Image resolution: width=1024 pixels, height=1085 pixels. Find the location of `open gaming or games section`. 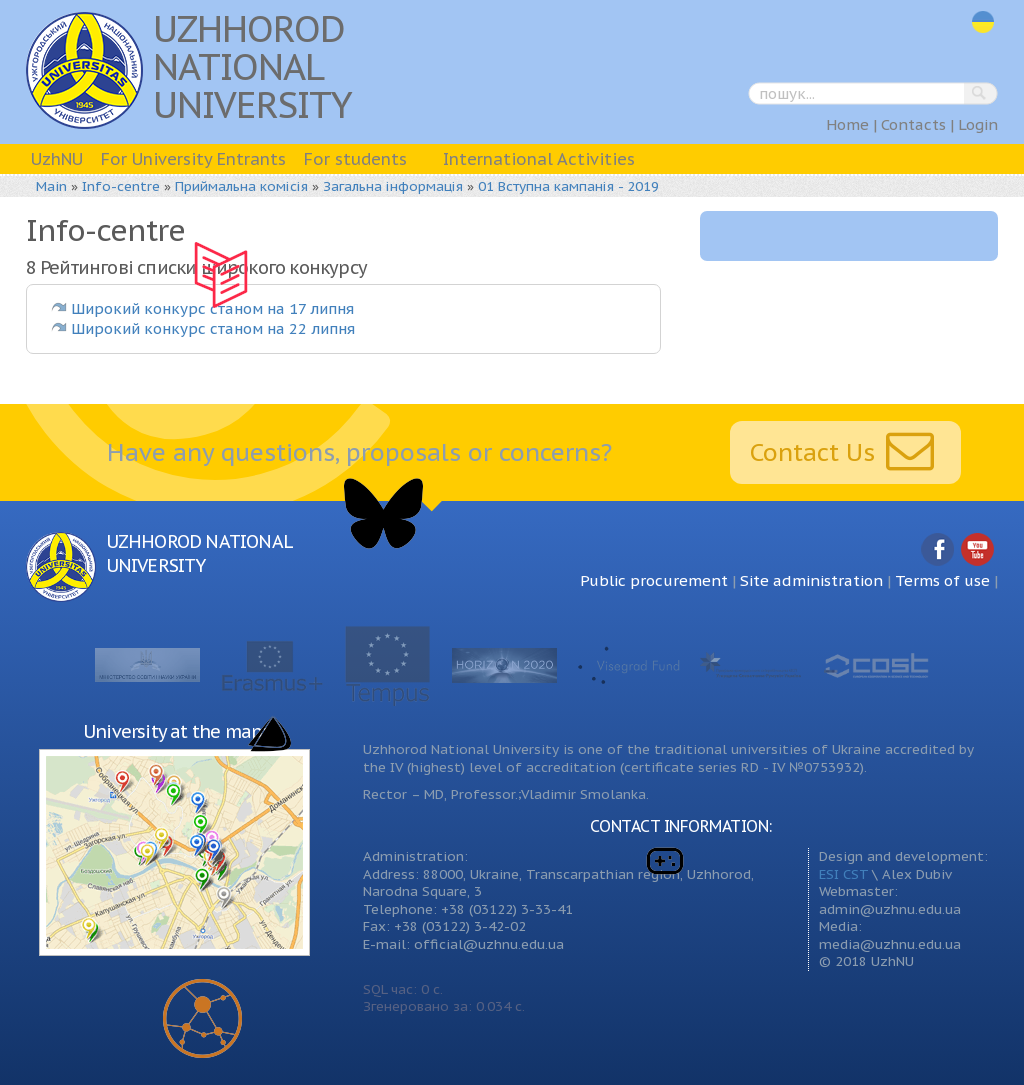

open gaming or games section is located at coordinates (665, 861).